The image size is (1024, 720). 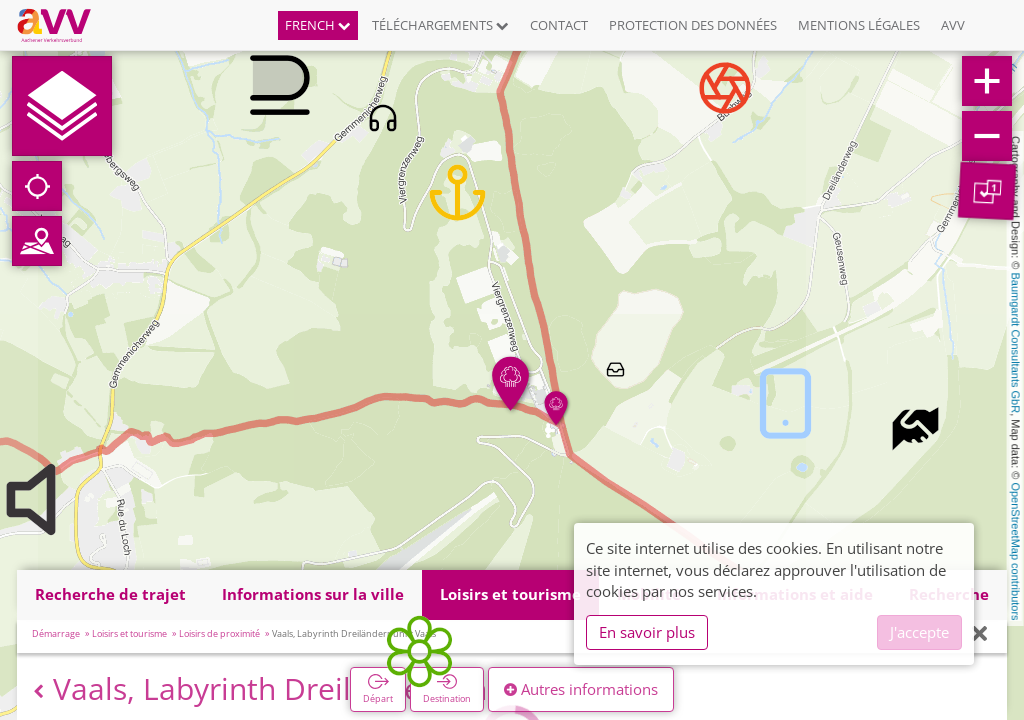 What do you see at coordinates (383, 118) in the screenshot?
I see `access audio or music player` at bounding box center [383, 118].